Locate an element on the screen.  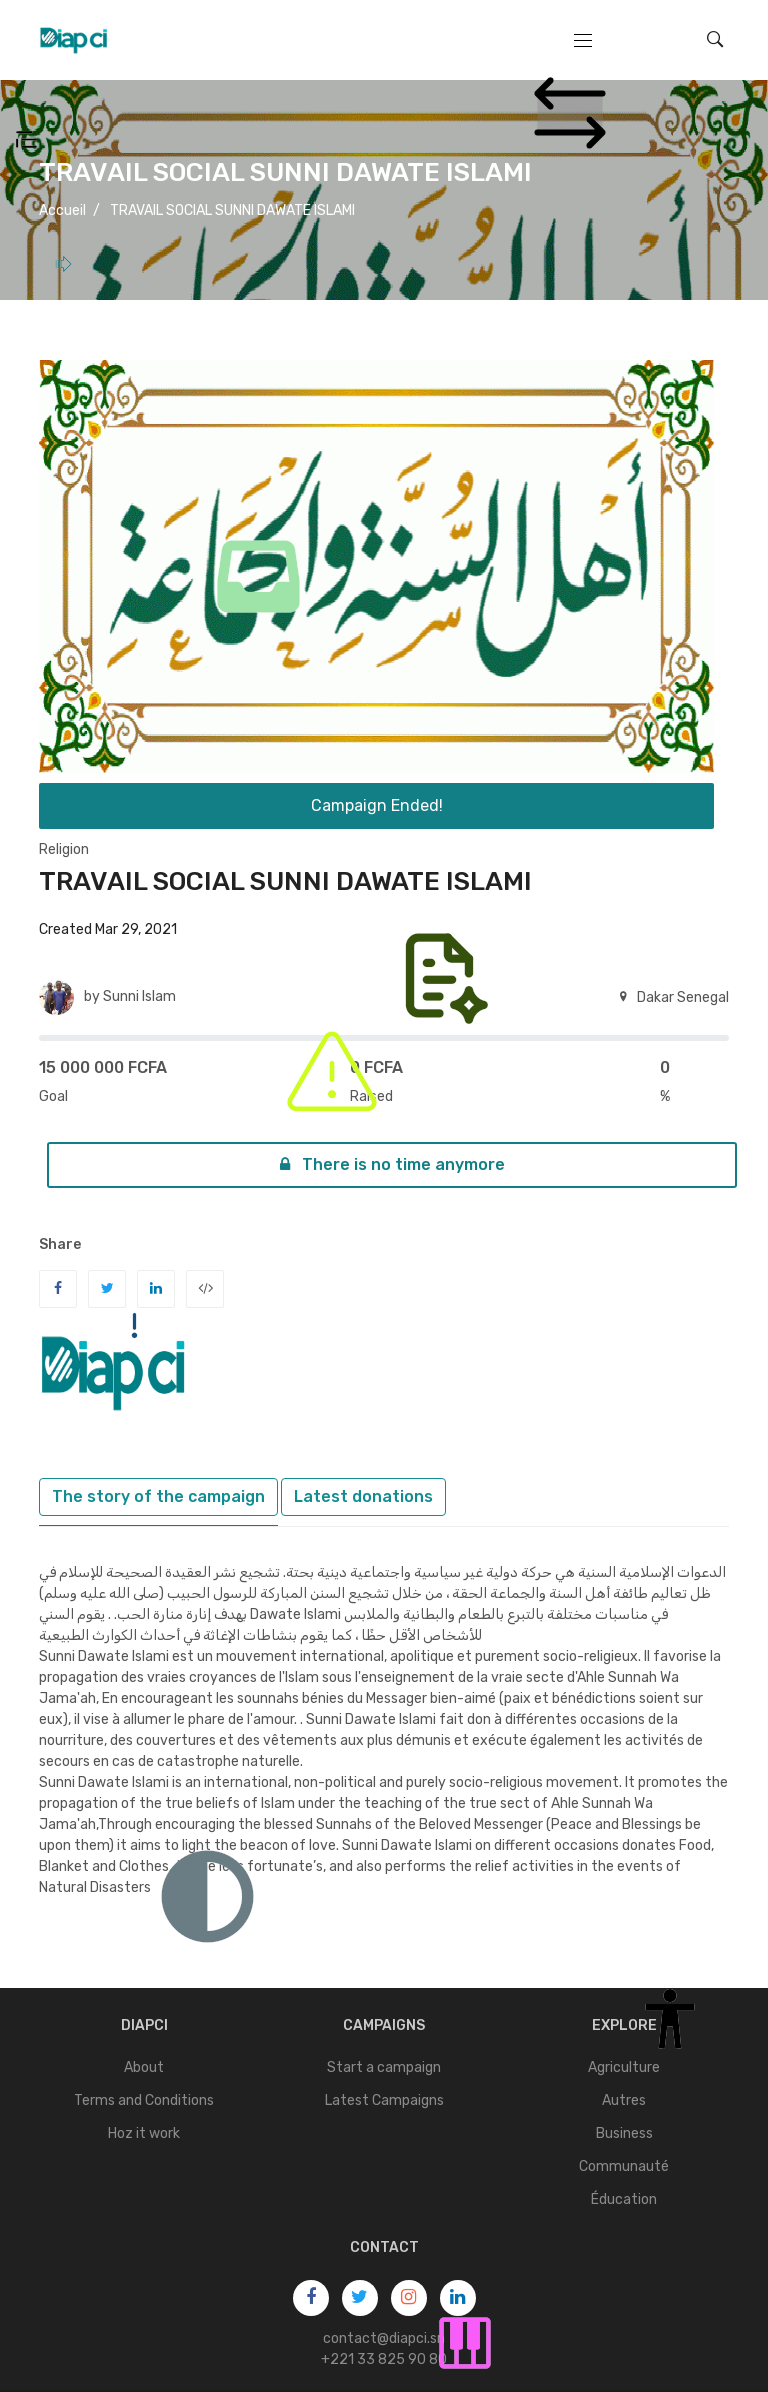
indicates a warning or caution state is located at coordinates (332, 1073).